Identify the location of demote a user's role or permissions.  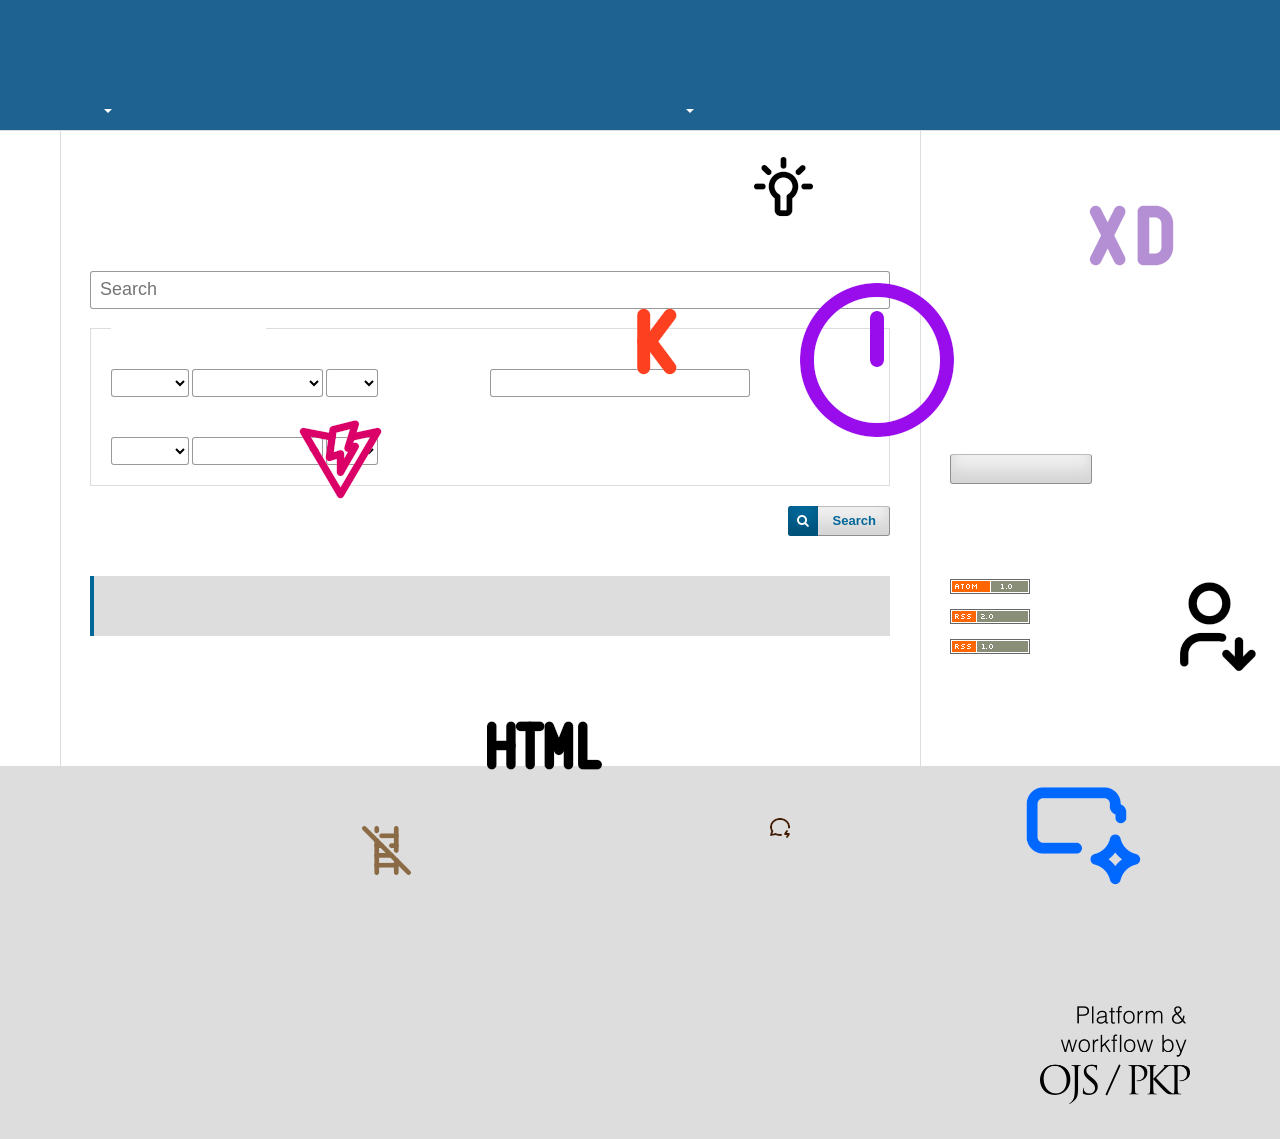
(1209, 624).